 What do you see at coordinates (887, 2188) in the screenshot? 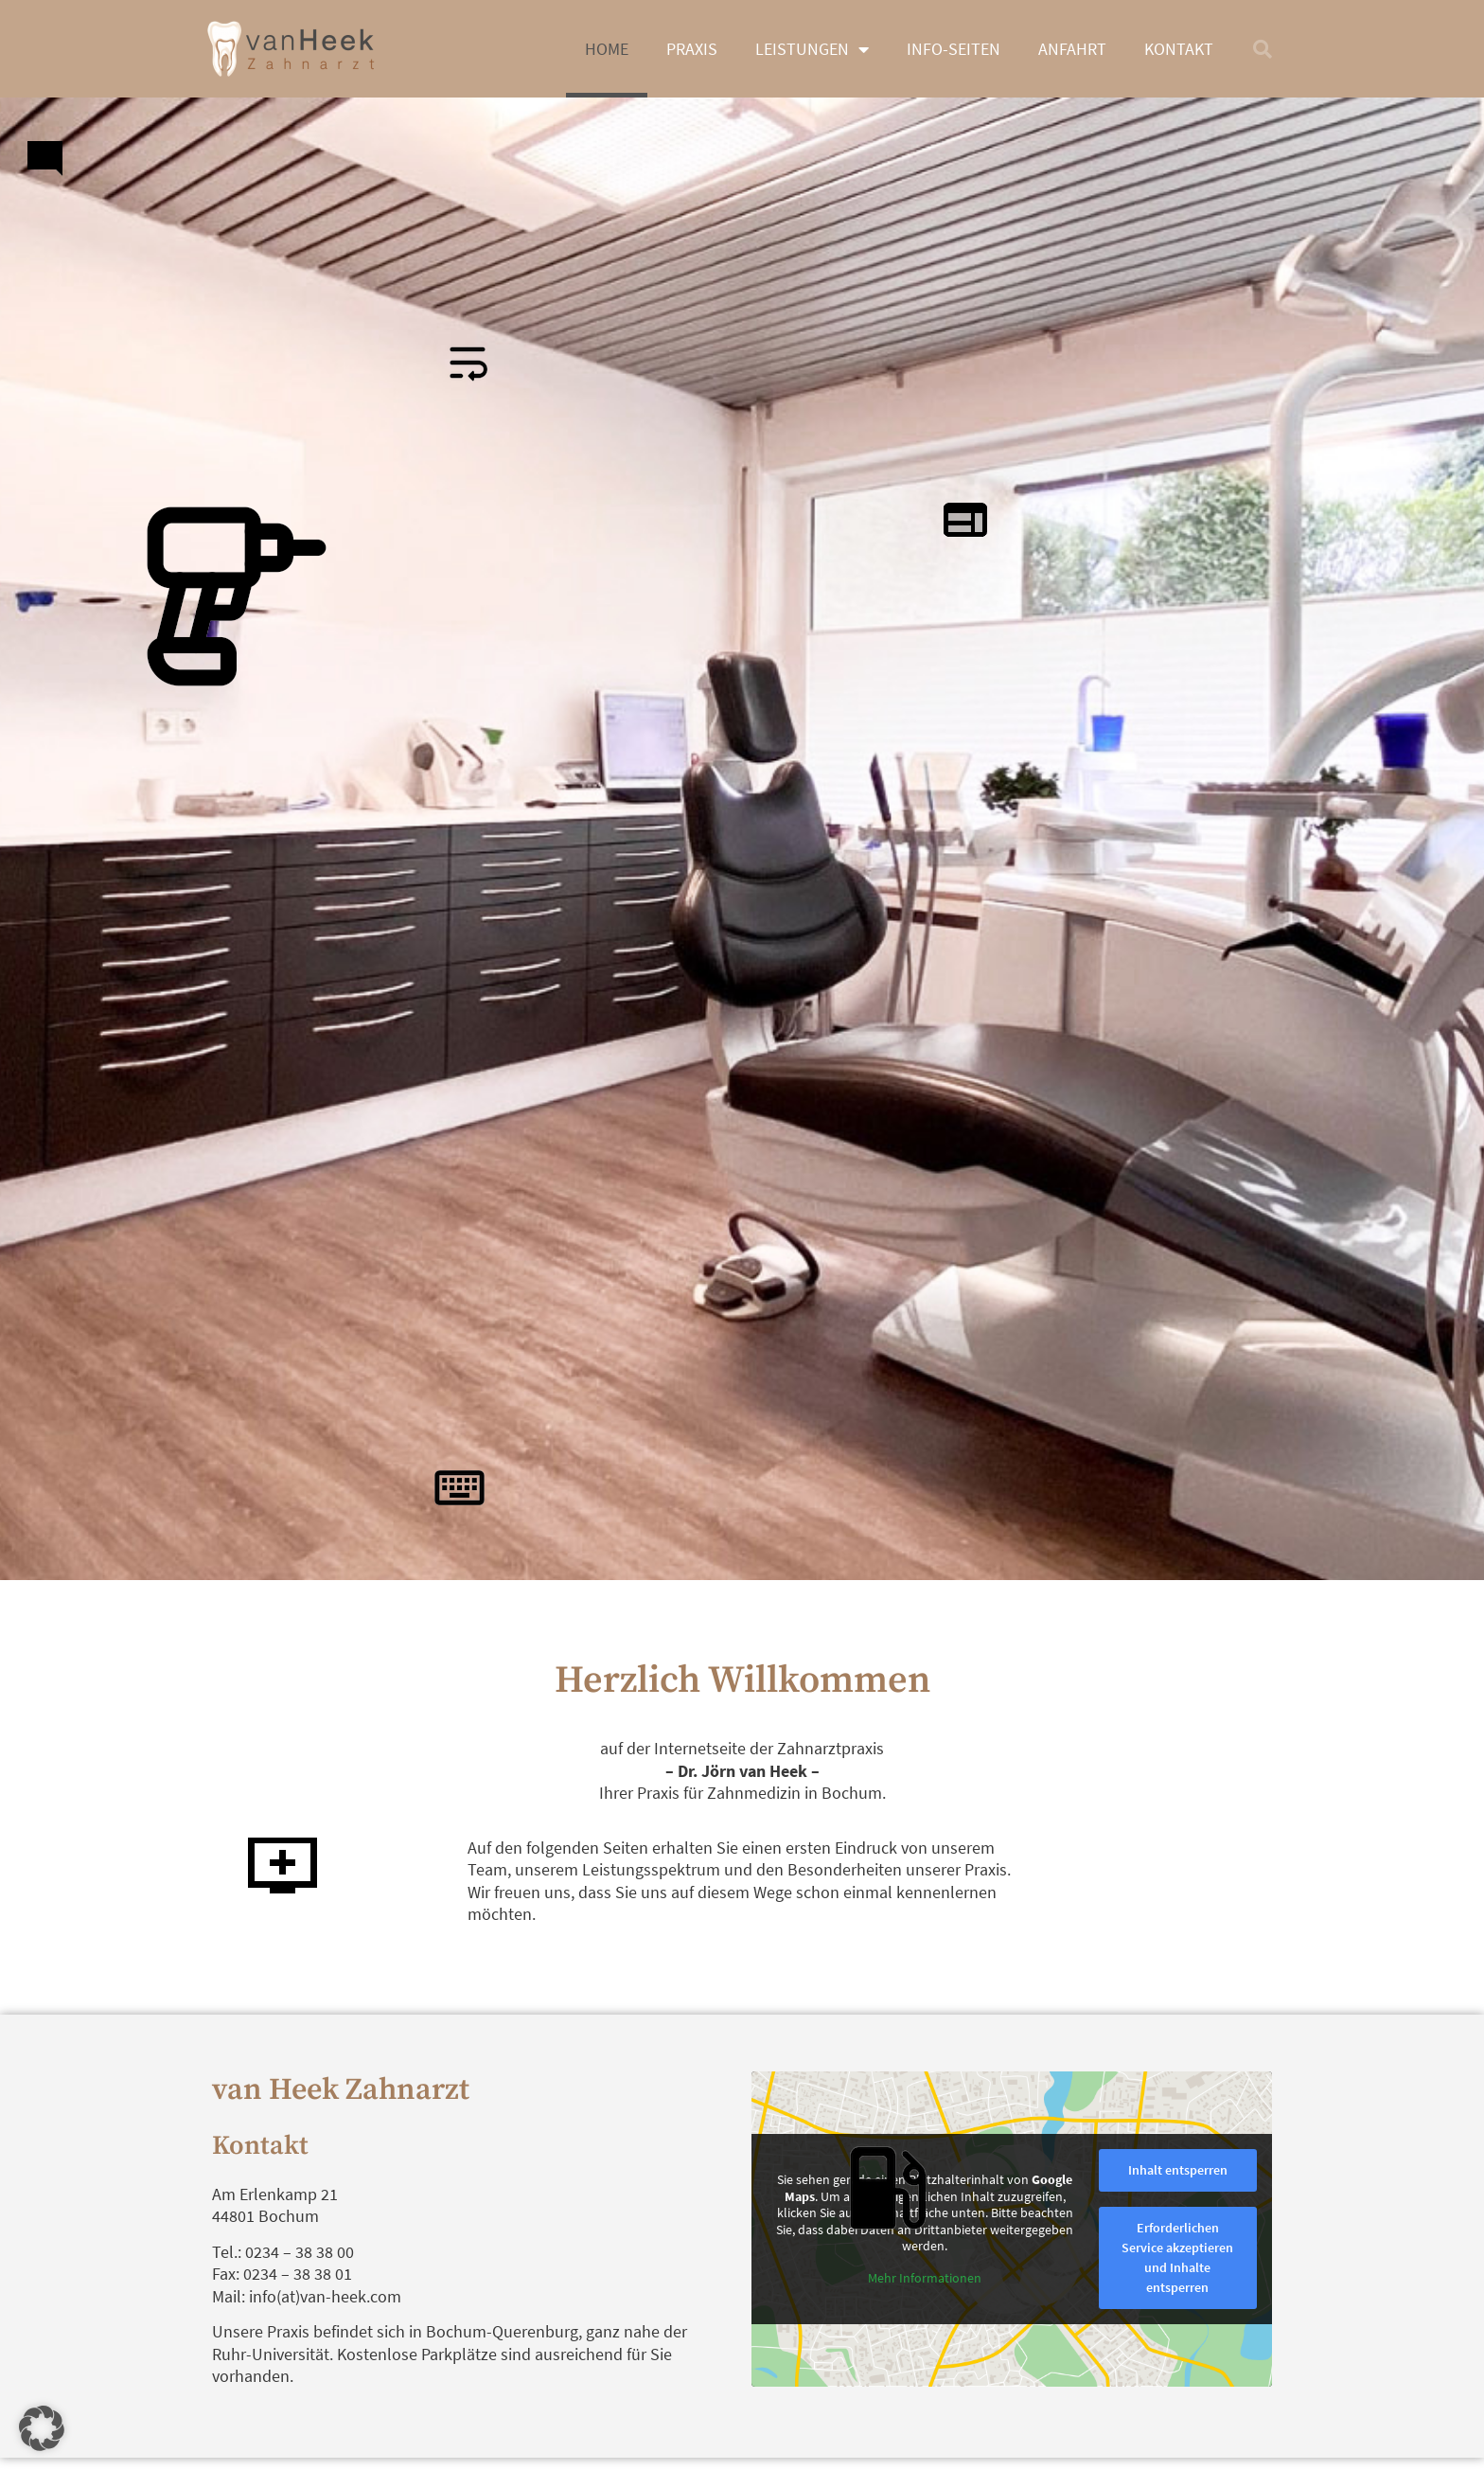
I see `find nearby gas stations` at bounding box center [887, 2188].